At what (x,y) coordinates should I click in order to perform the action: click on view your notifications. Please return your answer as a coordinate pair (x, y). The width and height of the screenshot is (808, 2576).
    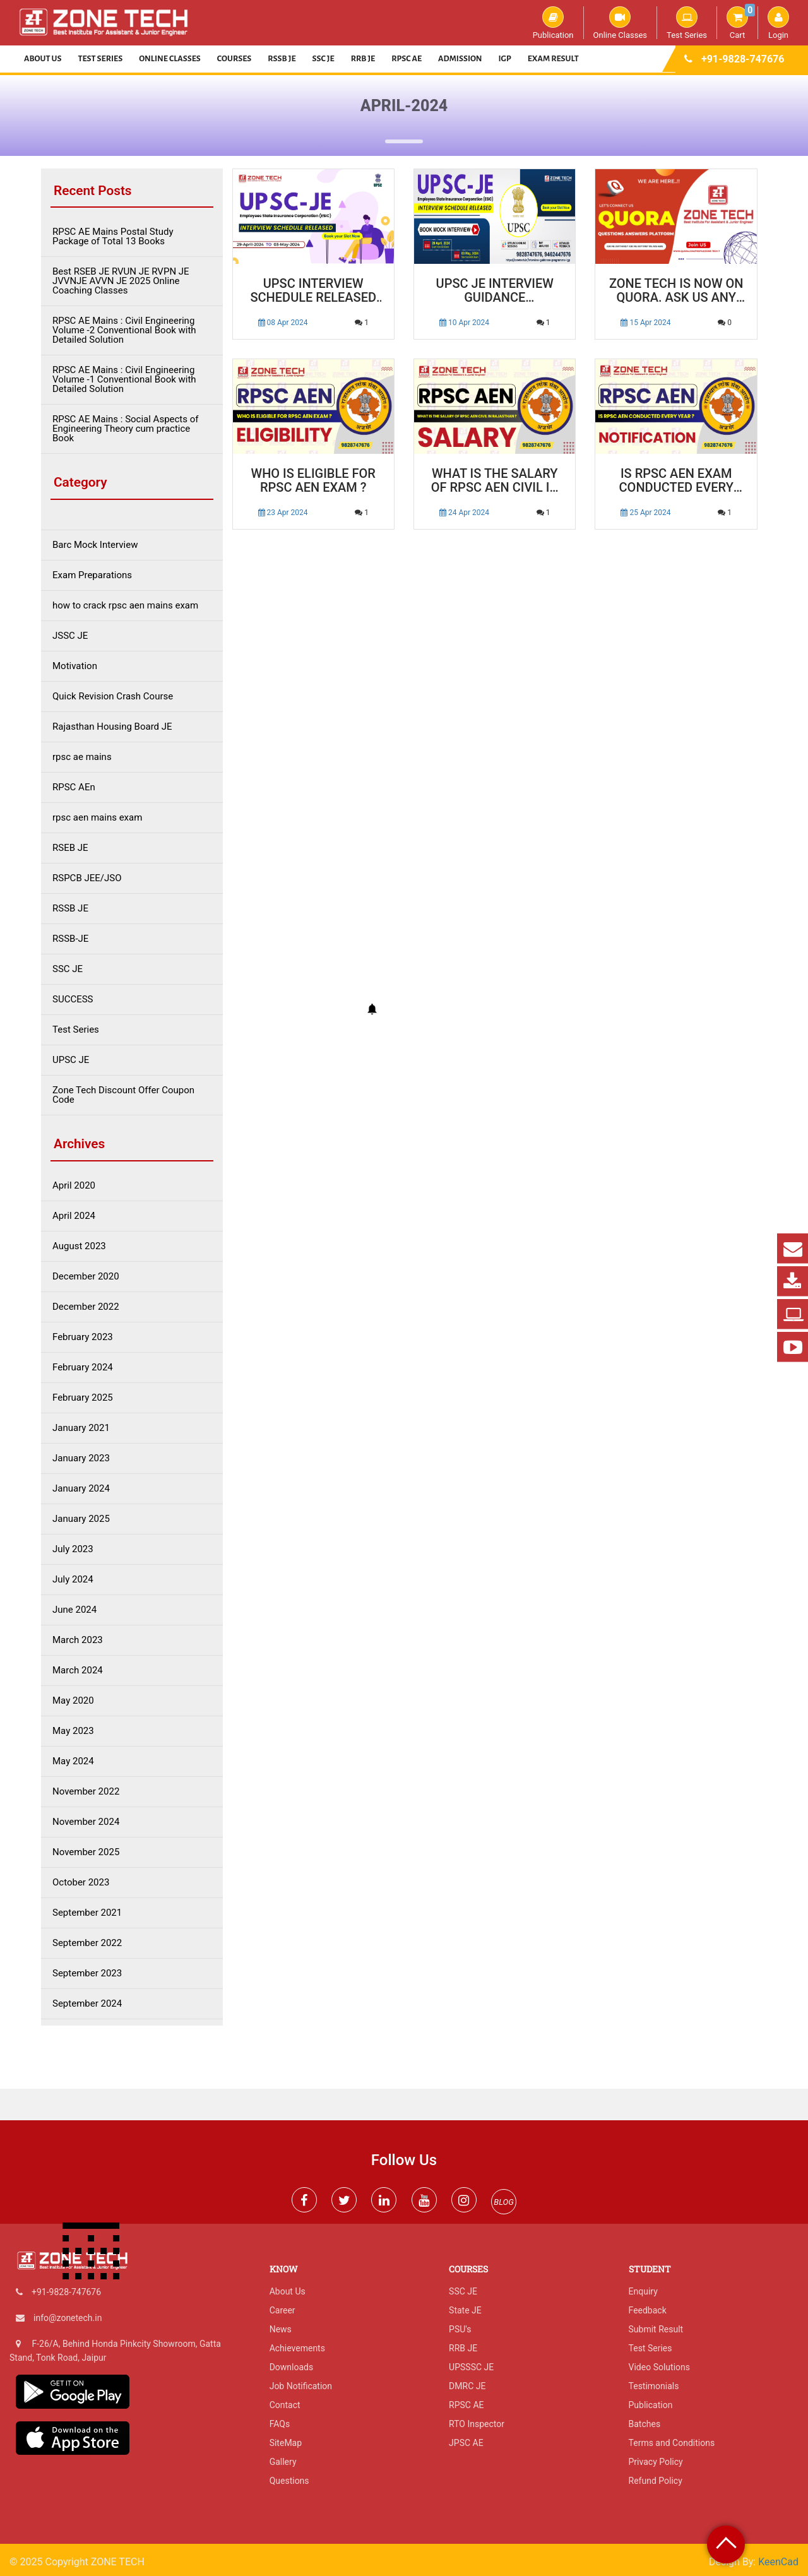
    Looking at the image, I should click on (372, 1009).